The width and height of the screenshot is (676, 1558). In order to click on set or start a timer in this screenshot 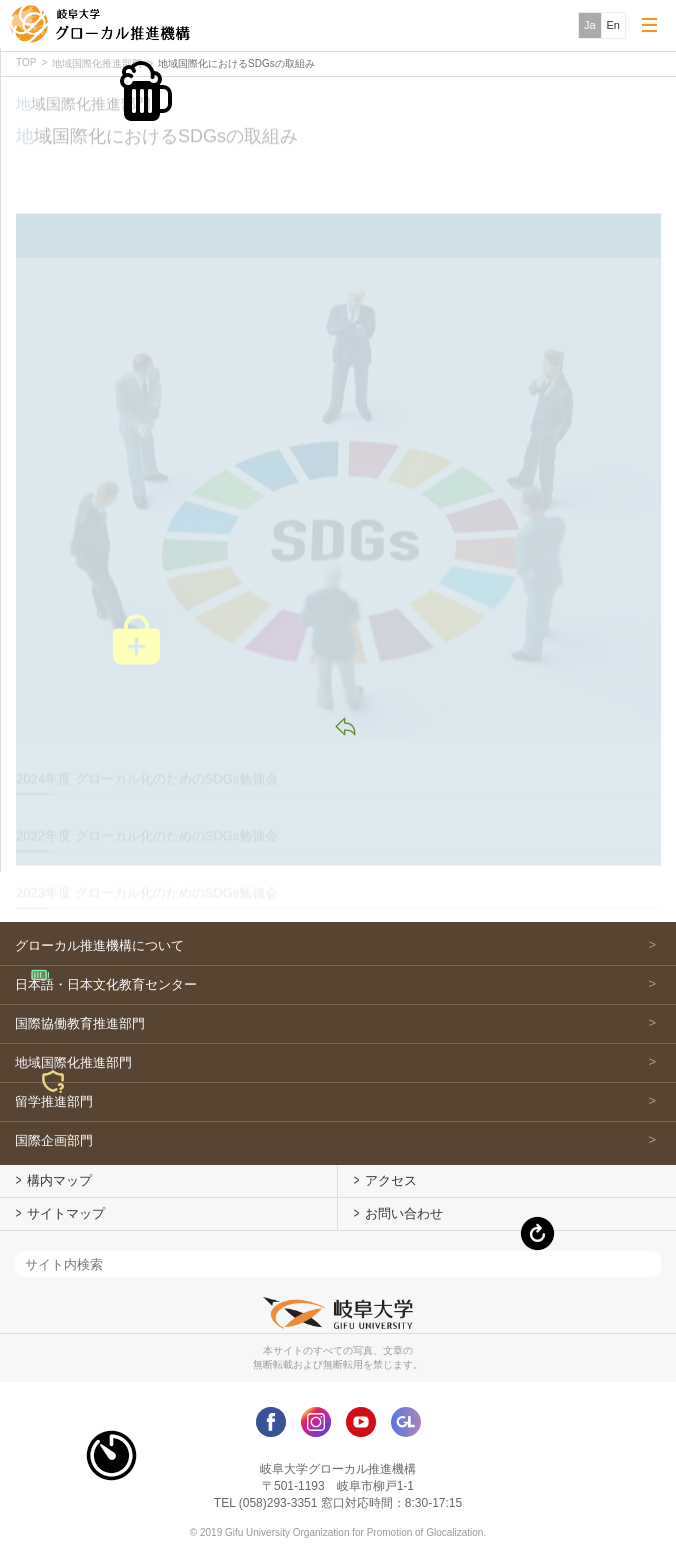, I will do `click(111, 1455)`.